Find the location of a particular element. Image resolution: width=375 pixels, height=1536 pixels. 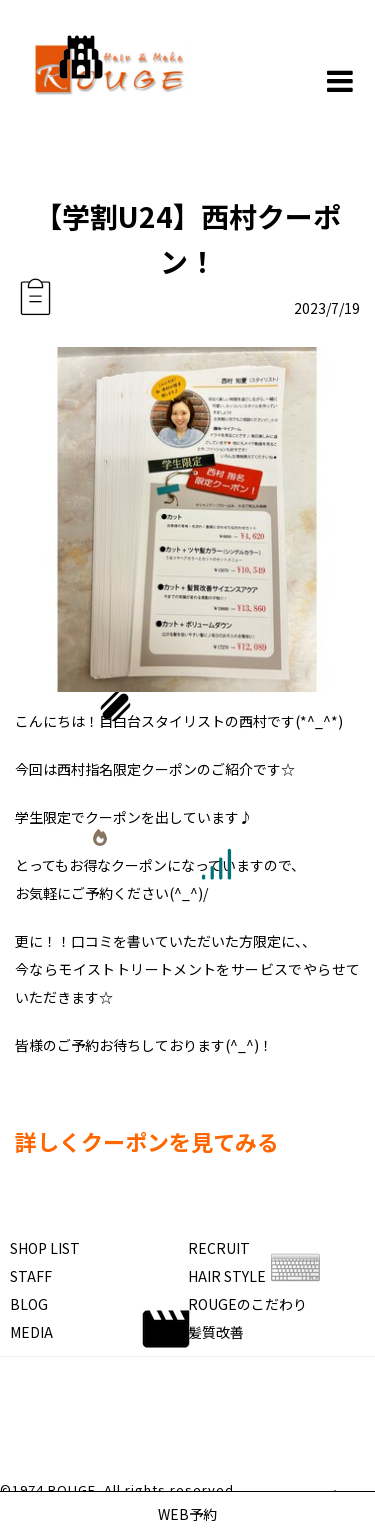

access video or movie content is located at coordinates (166, 1329).